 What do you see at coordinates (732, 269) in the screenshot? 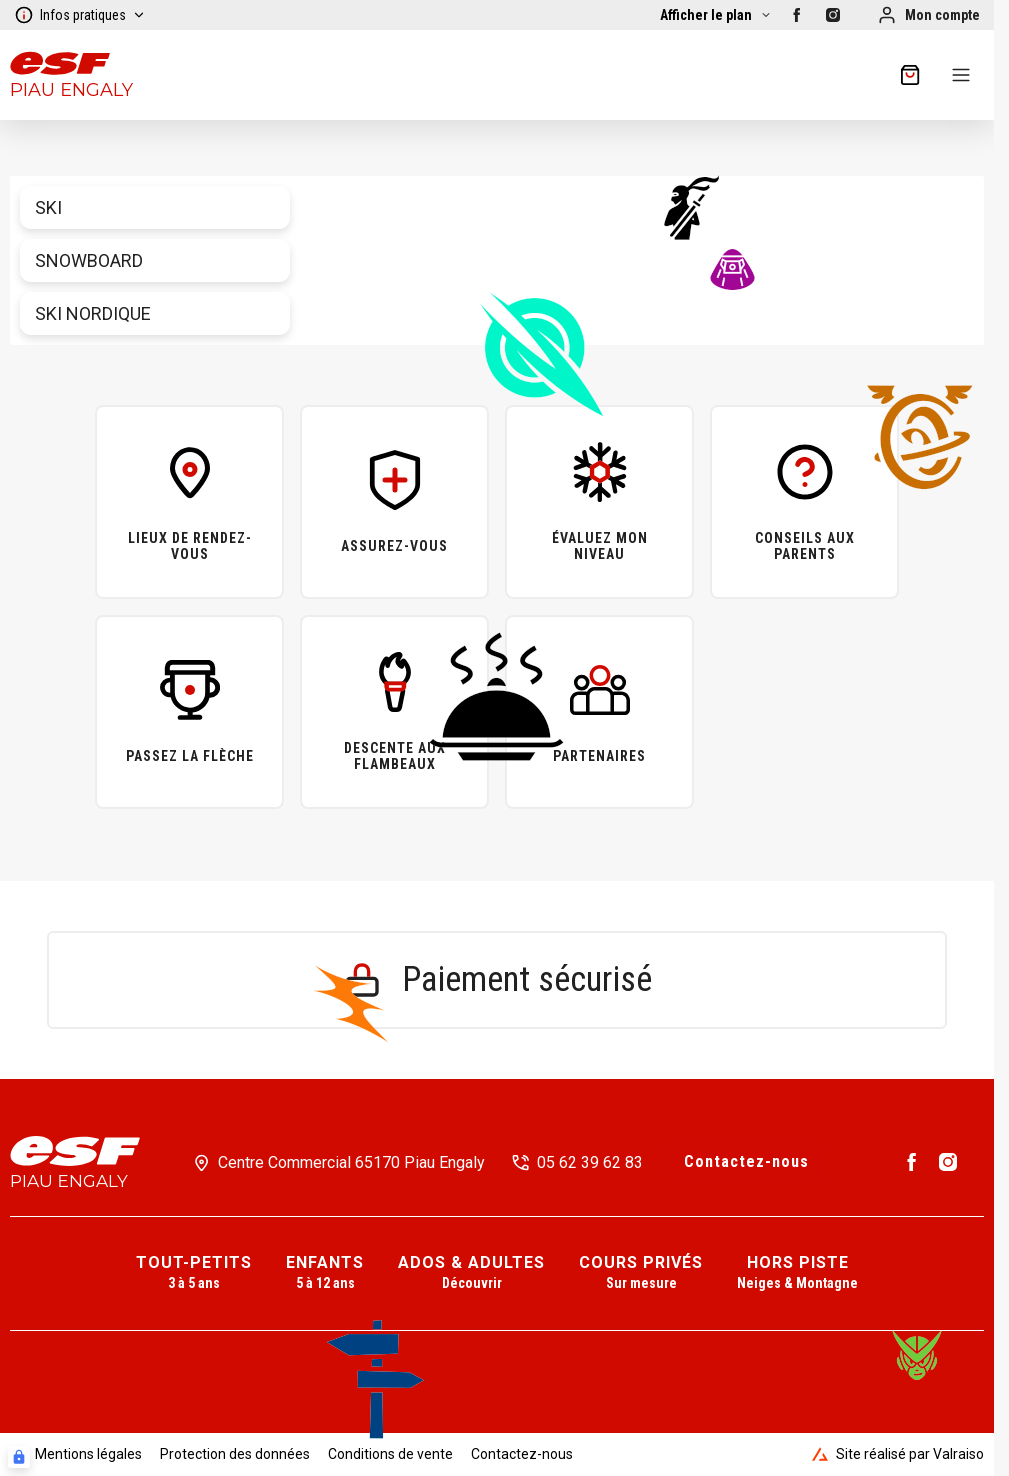
I see `view space mission or spacecraft content` at bounding box center [732, 269].